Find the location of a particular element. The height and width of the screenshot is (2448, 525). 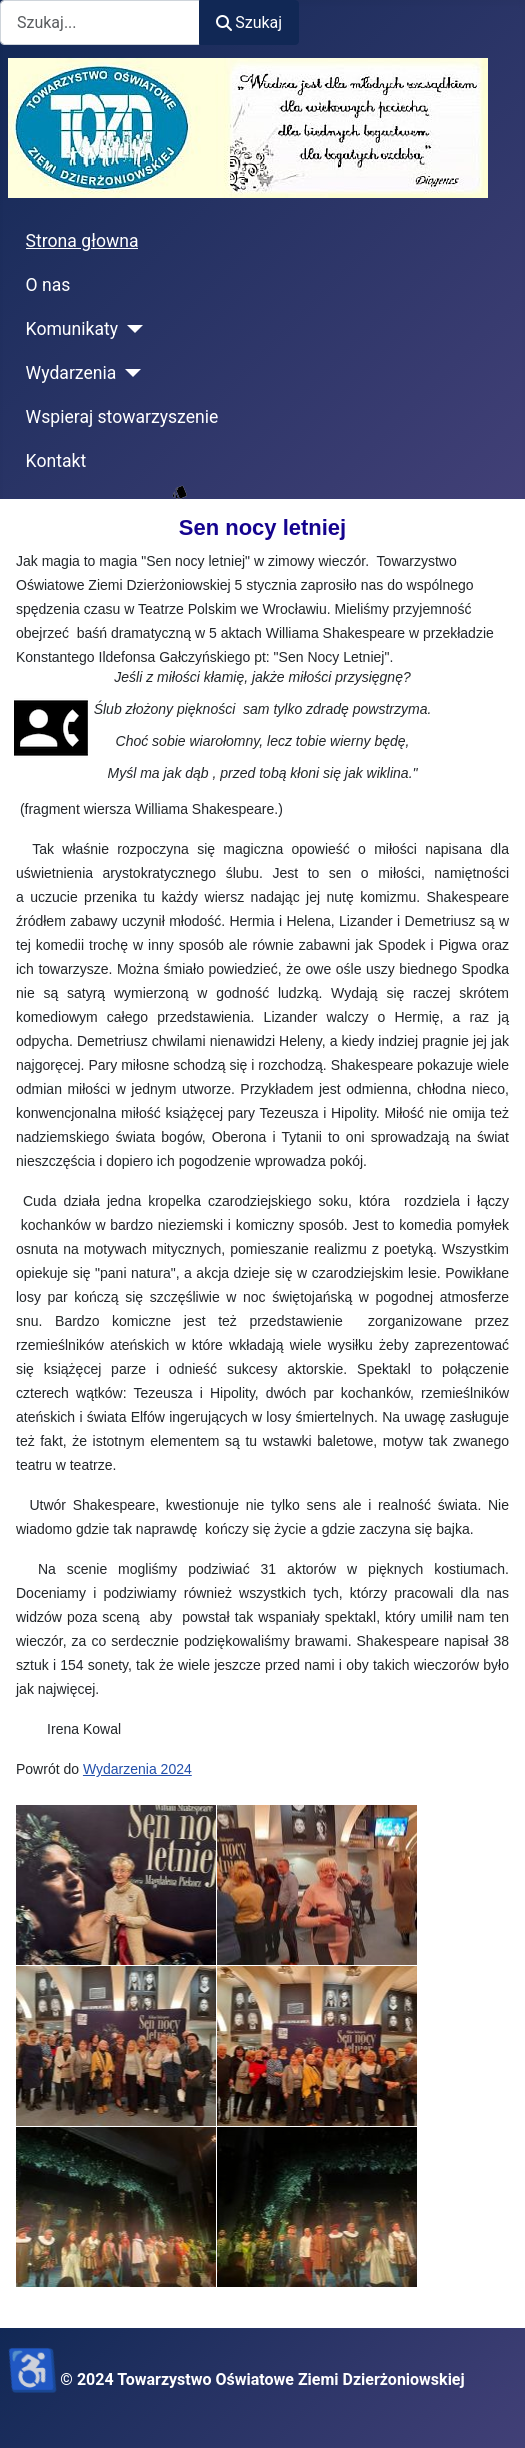

call a contact from your address book is located at coordinates (51, 728).